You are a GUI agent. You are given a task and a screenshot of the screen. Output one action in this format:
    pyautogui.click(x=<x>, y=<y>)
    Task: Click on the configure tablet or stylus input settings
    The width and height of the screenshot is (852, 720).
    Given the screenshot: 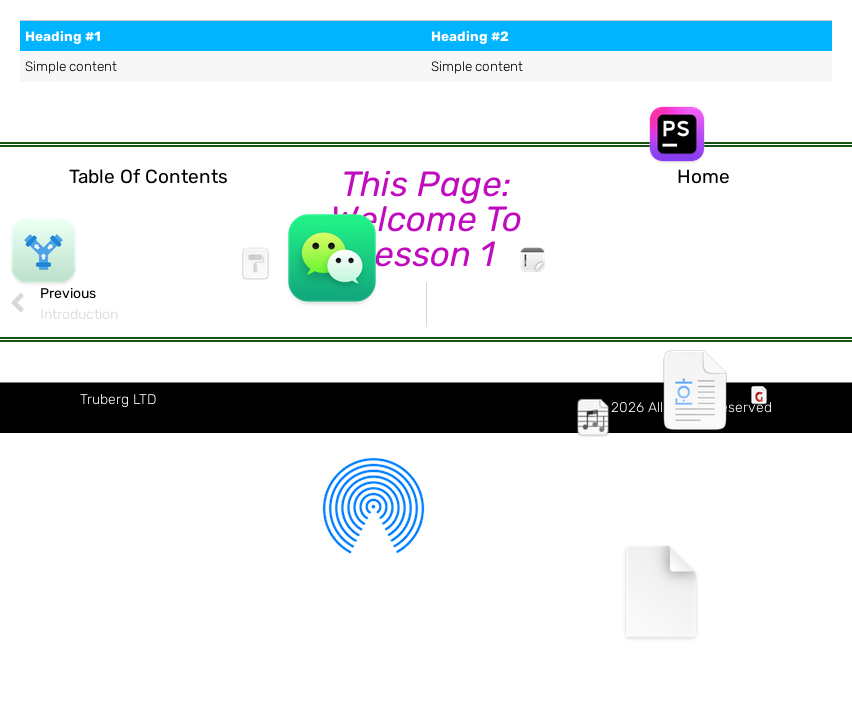 What is the action you would take?
    pyautogui.click(x=532, y=259)
    